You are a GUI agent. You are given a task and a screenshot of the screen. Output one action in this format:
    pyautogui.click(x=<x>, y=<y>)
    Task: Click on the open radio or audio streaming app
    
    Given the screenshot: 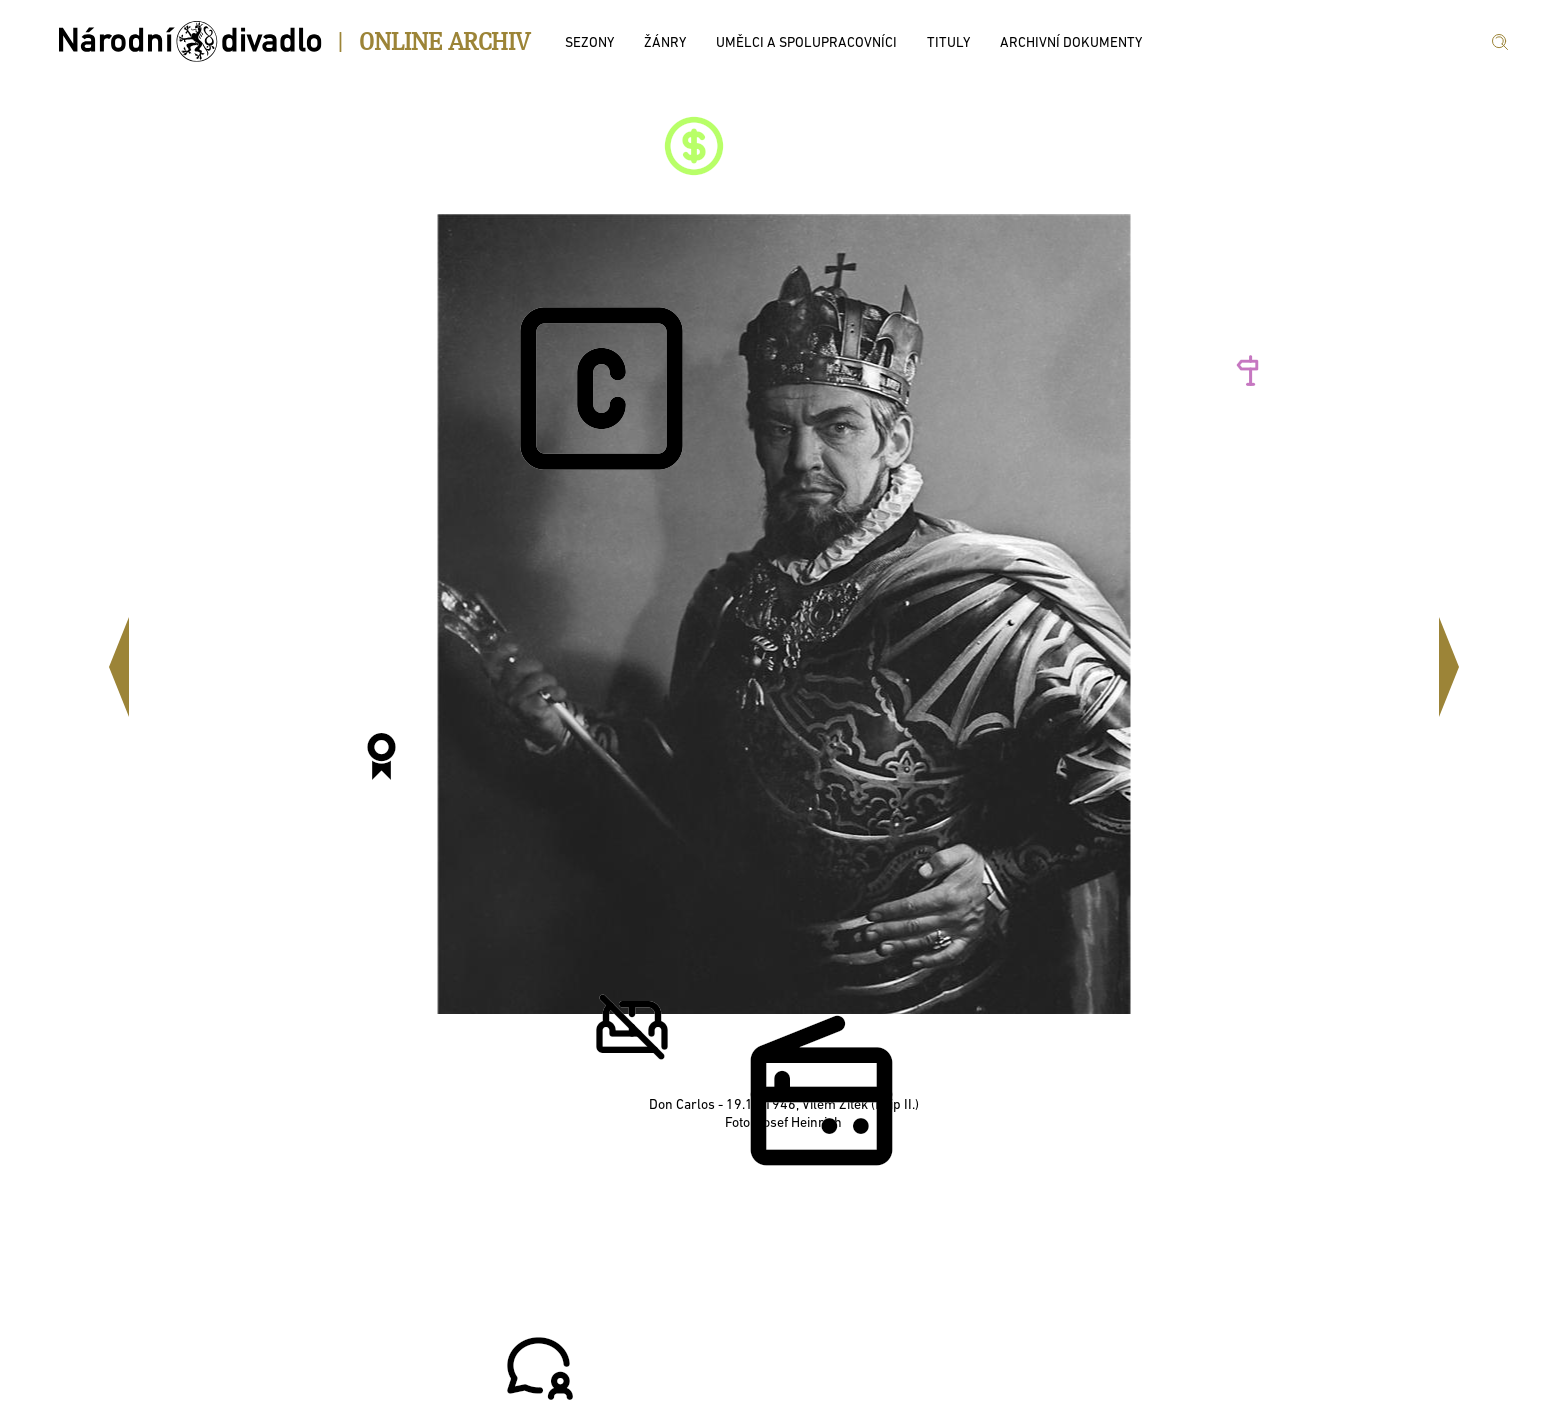 What is the action you would take?
    pyautogui.click(x=821, y=1094)
    